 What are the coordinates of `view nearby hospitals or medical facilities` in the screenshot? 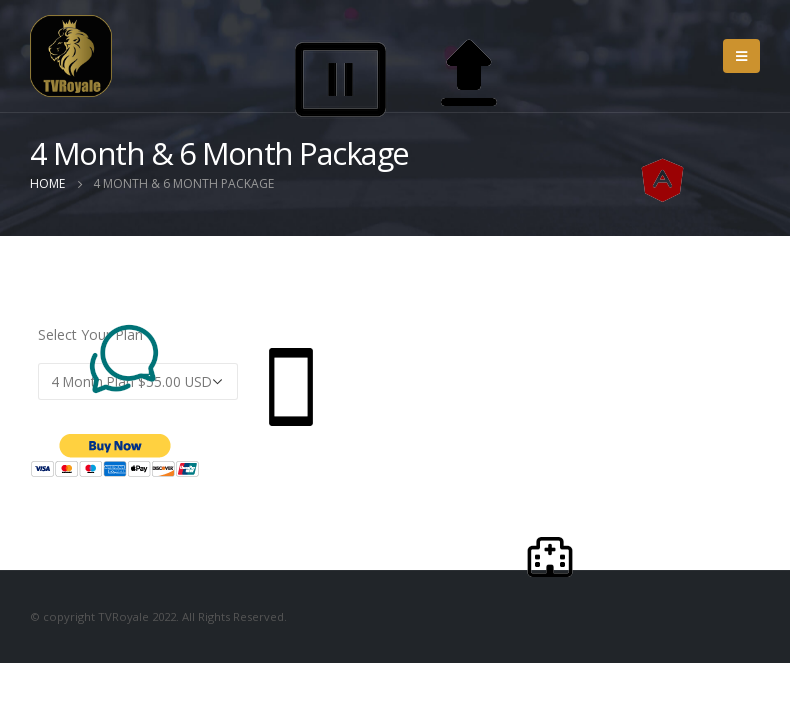 It's located at (550, 557).